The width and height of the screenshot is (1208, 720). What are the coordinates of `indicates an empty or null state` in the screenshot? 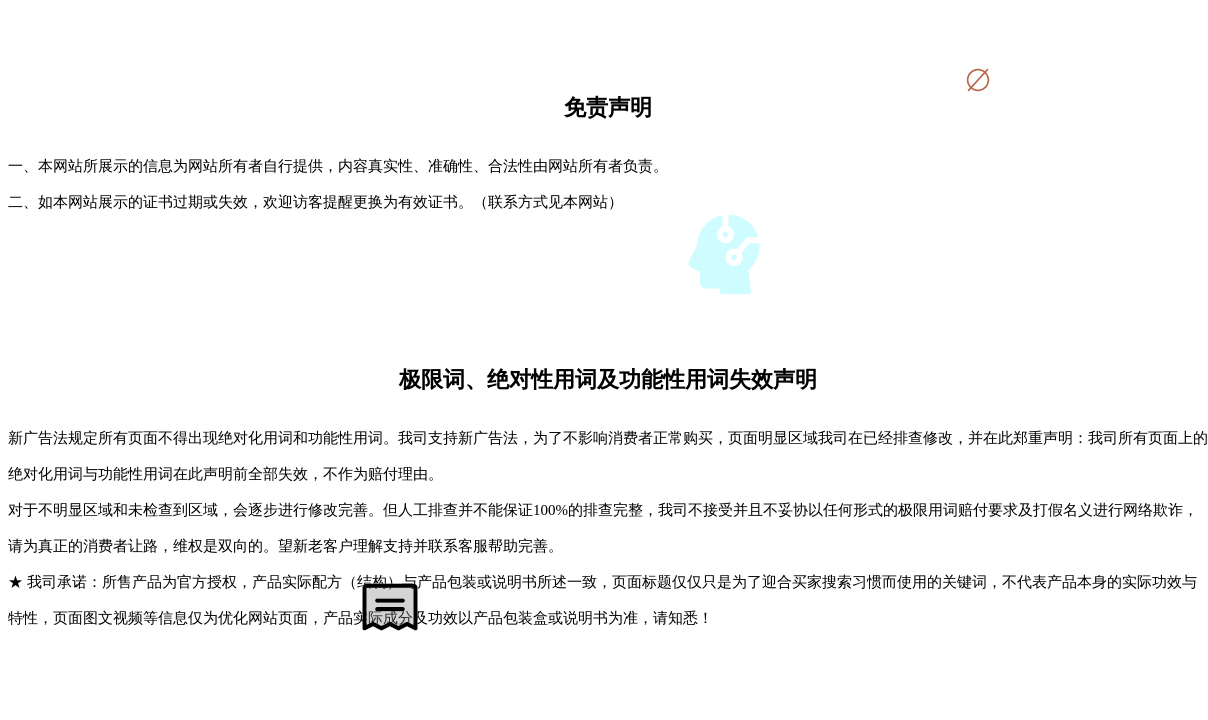 It's located at (978, 80).